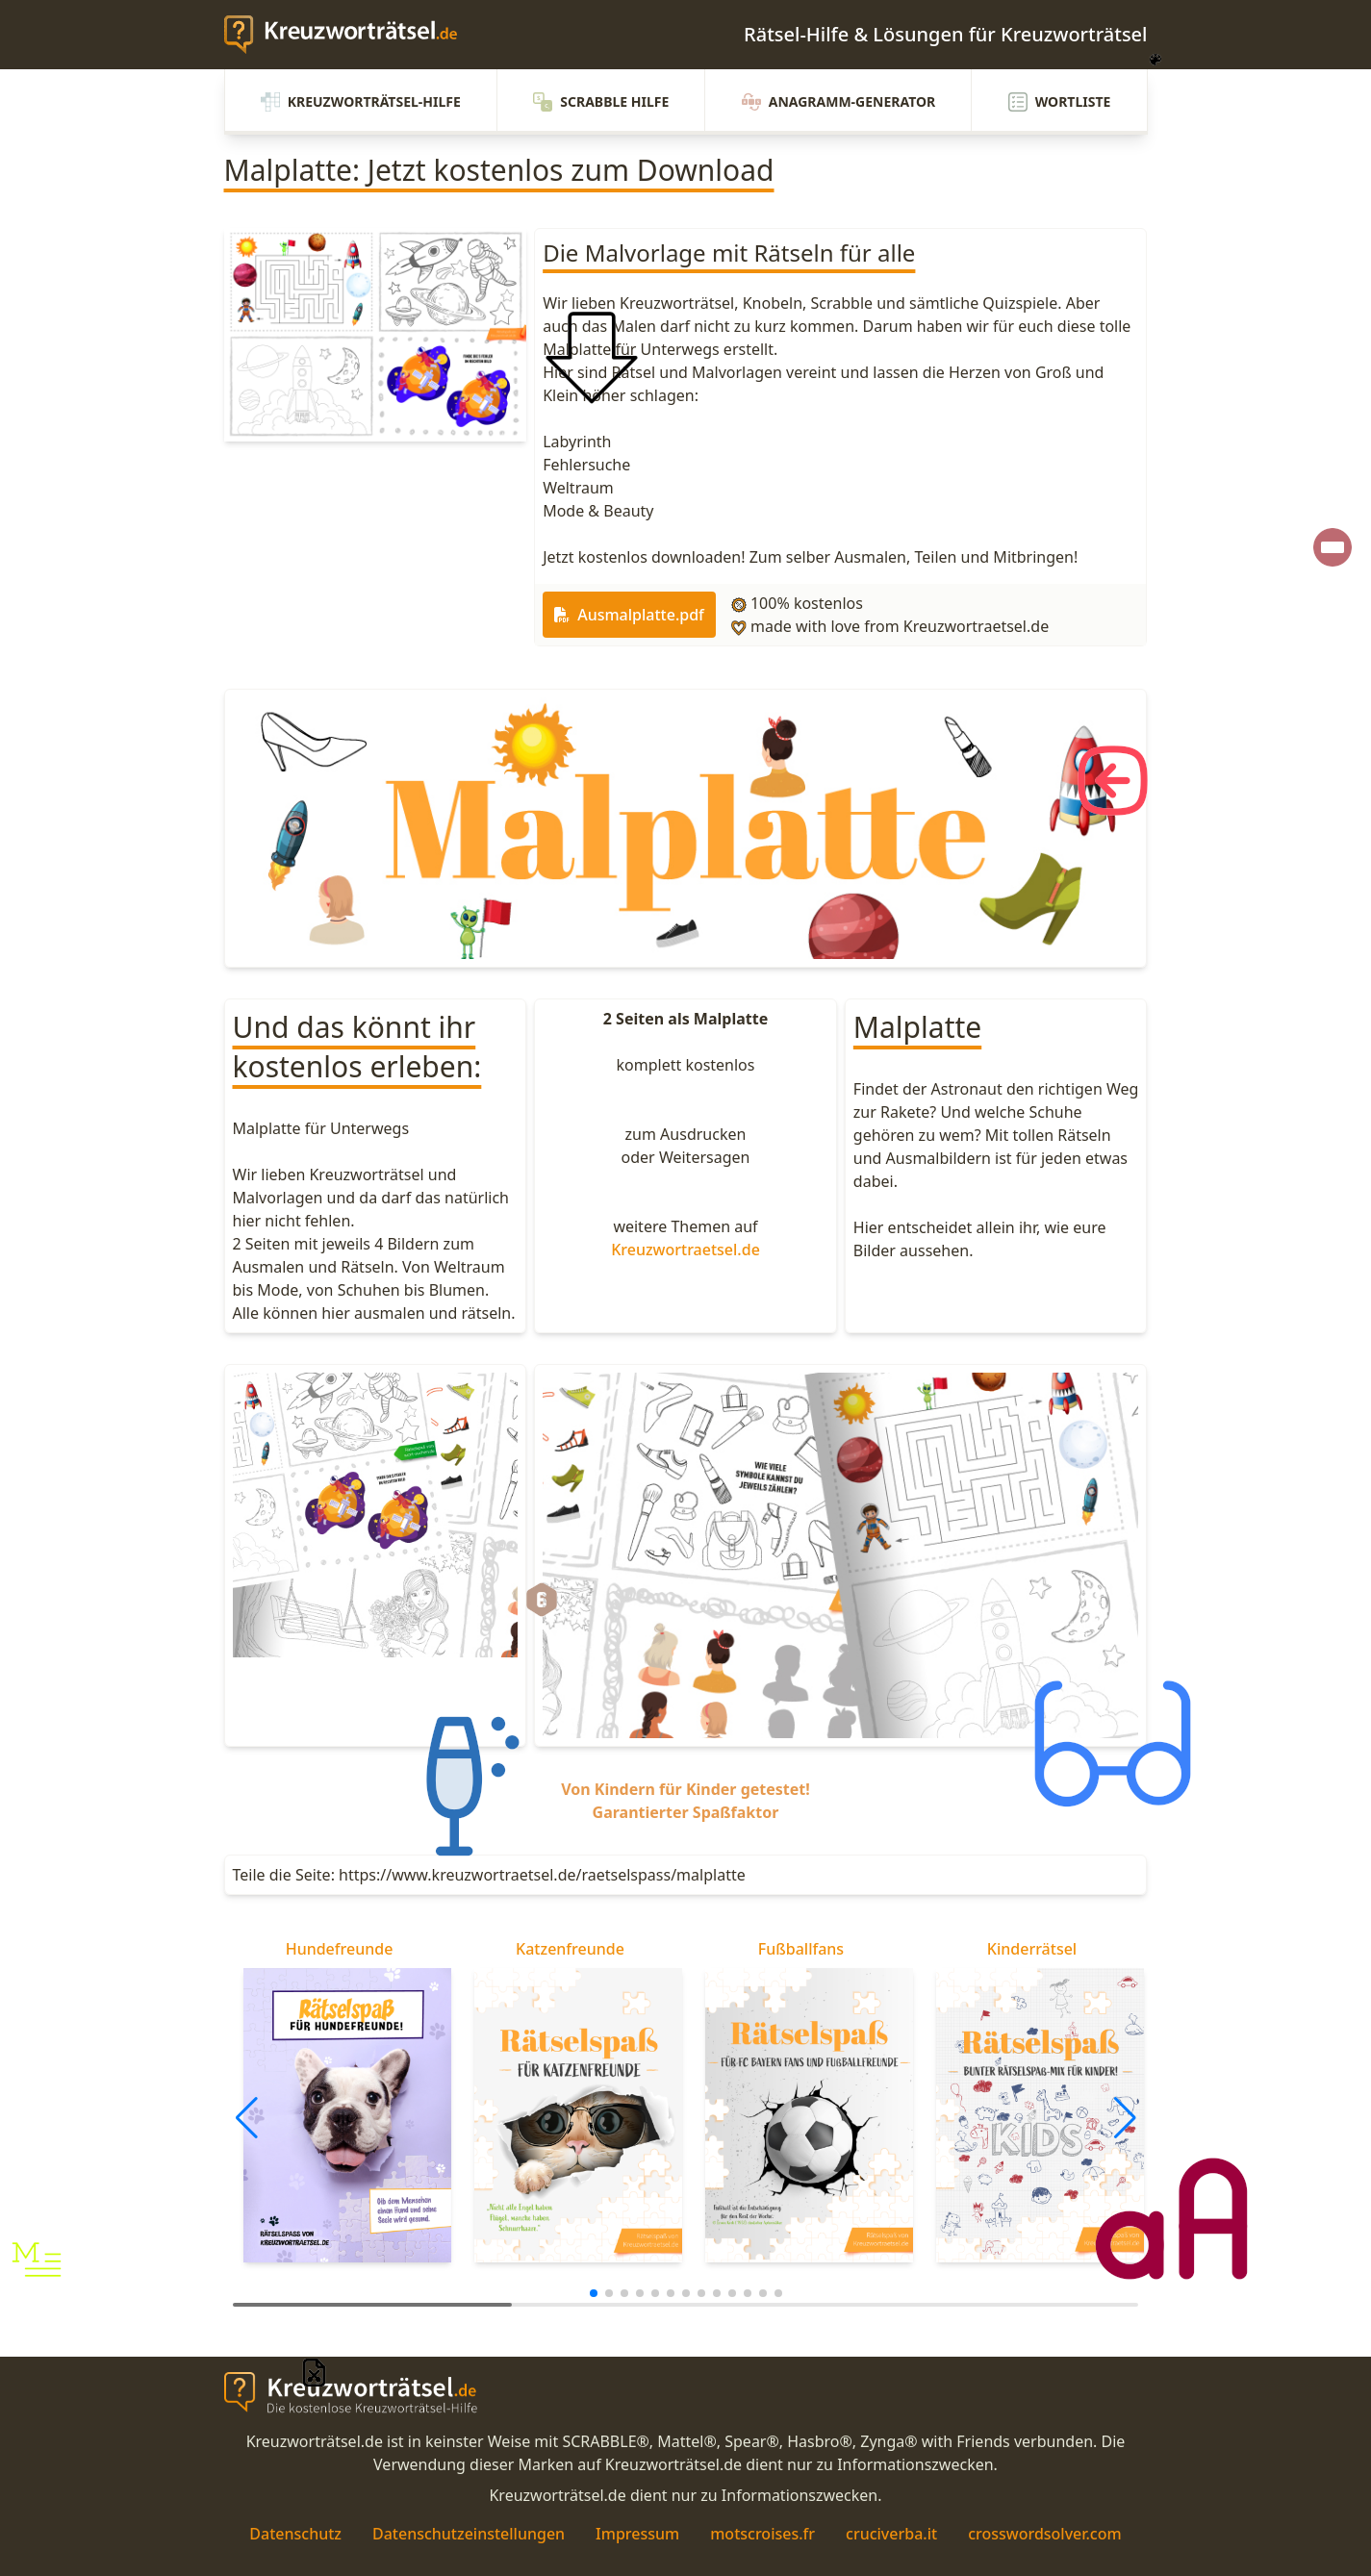  I want to click on enable reading mode or reader view, so click(1112, 1746).